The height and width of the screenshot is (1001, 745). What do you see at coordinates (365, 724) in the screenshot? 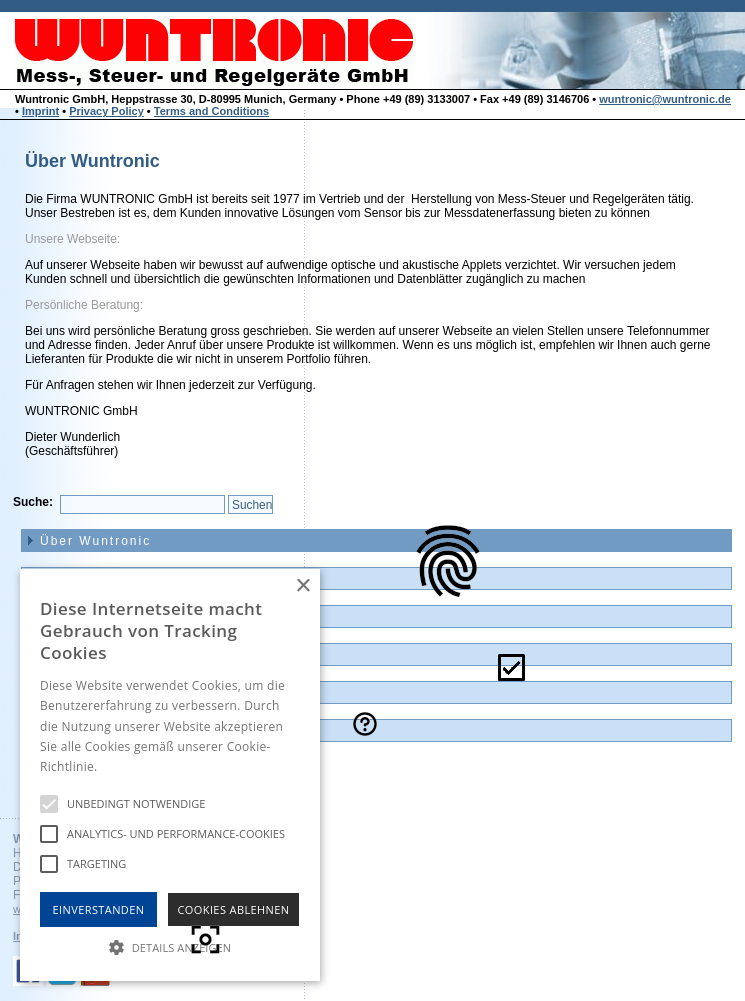
I see `access help or FAQ section` at bounding box center [365, 724].